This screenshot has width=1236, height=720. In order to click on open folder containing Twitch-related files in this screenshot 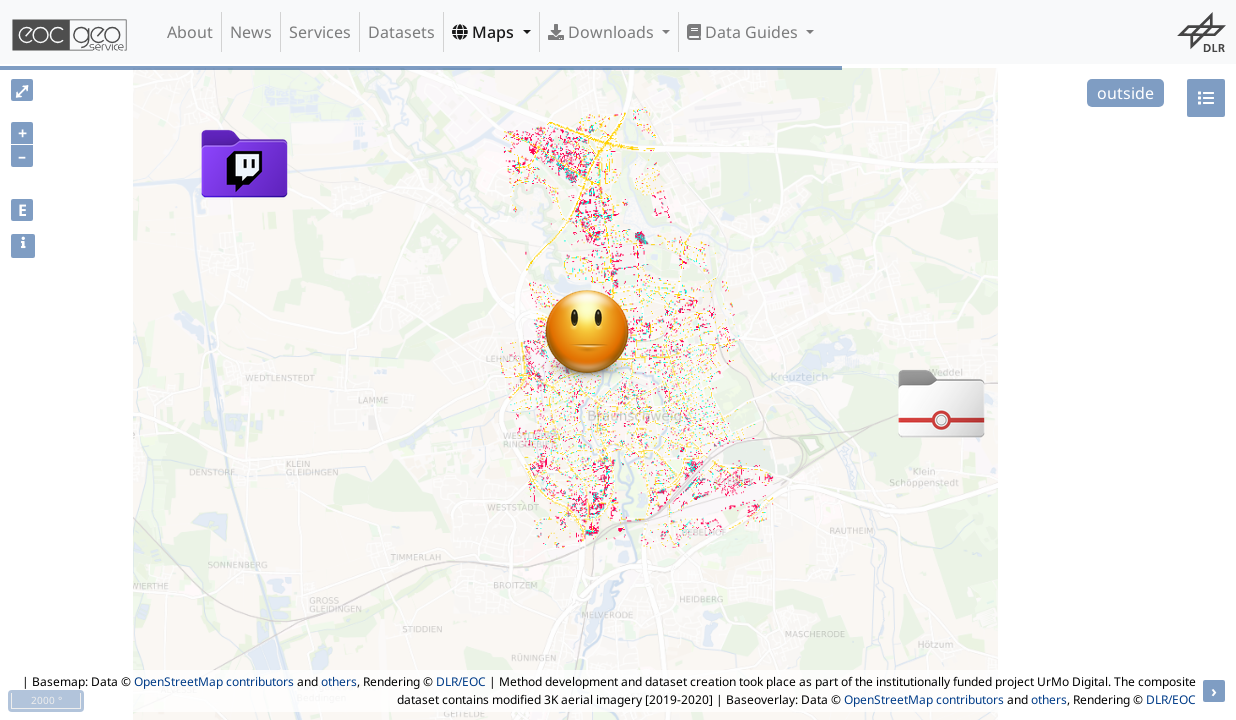, I will do `click(244, 166)`.